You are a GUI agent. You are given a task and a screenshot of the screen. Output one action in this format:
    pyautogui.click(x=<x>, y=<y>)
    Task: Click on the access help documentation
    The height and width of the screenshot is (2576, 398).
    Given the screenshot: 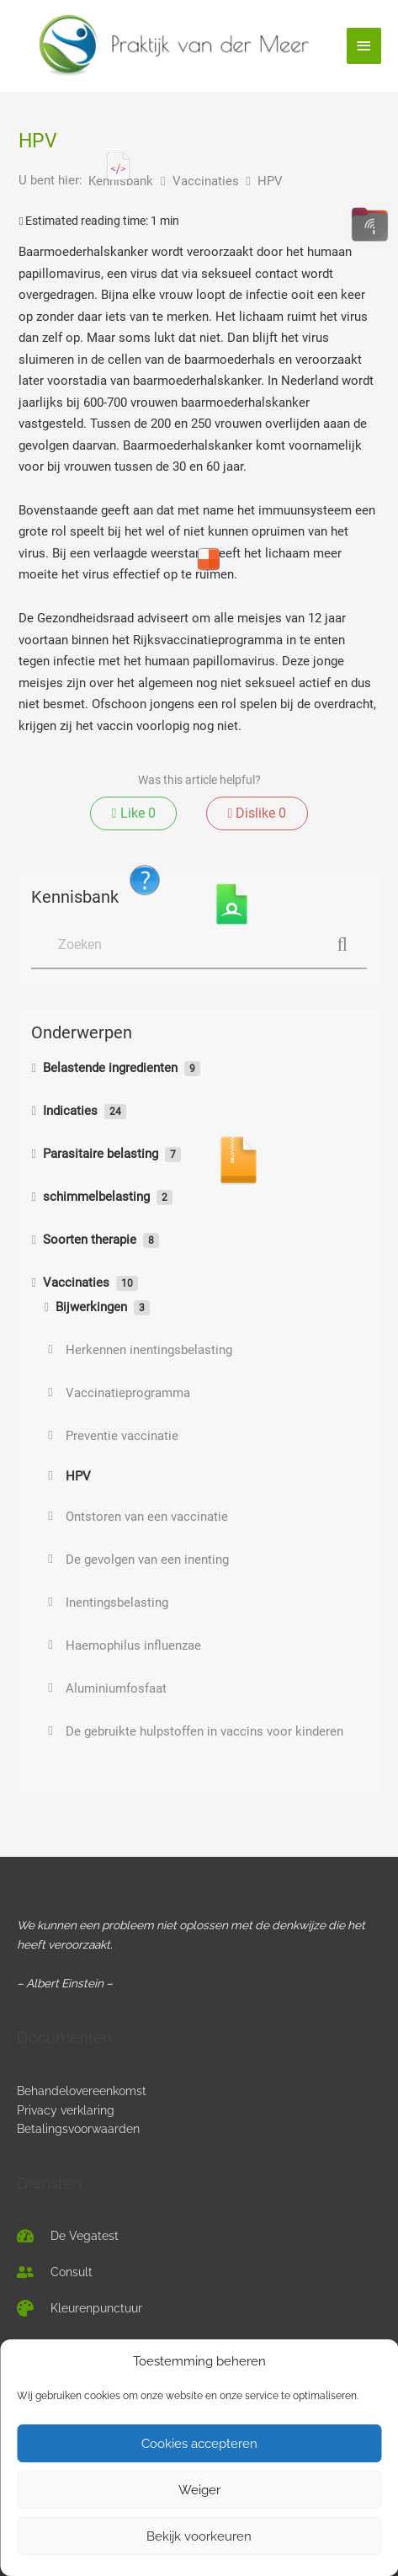 What is the action you would take?
    pyautogui.click(x=145, y=880)
    